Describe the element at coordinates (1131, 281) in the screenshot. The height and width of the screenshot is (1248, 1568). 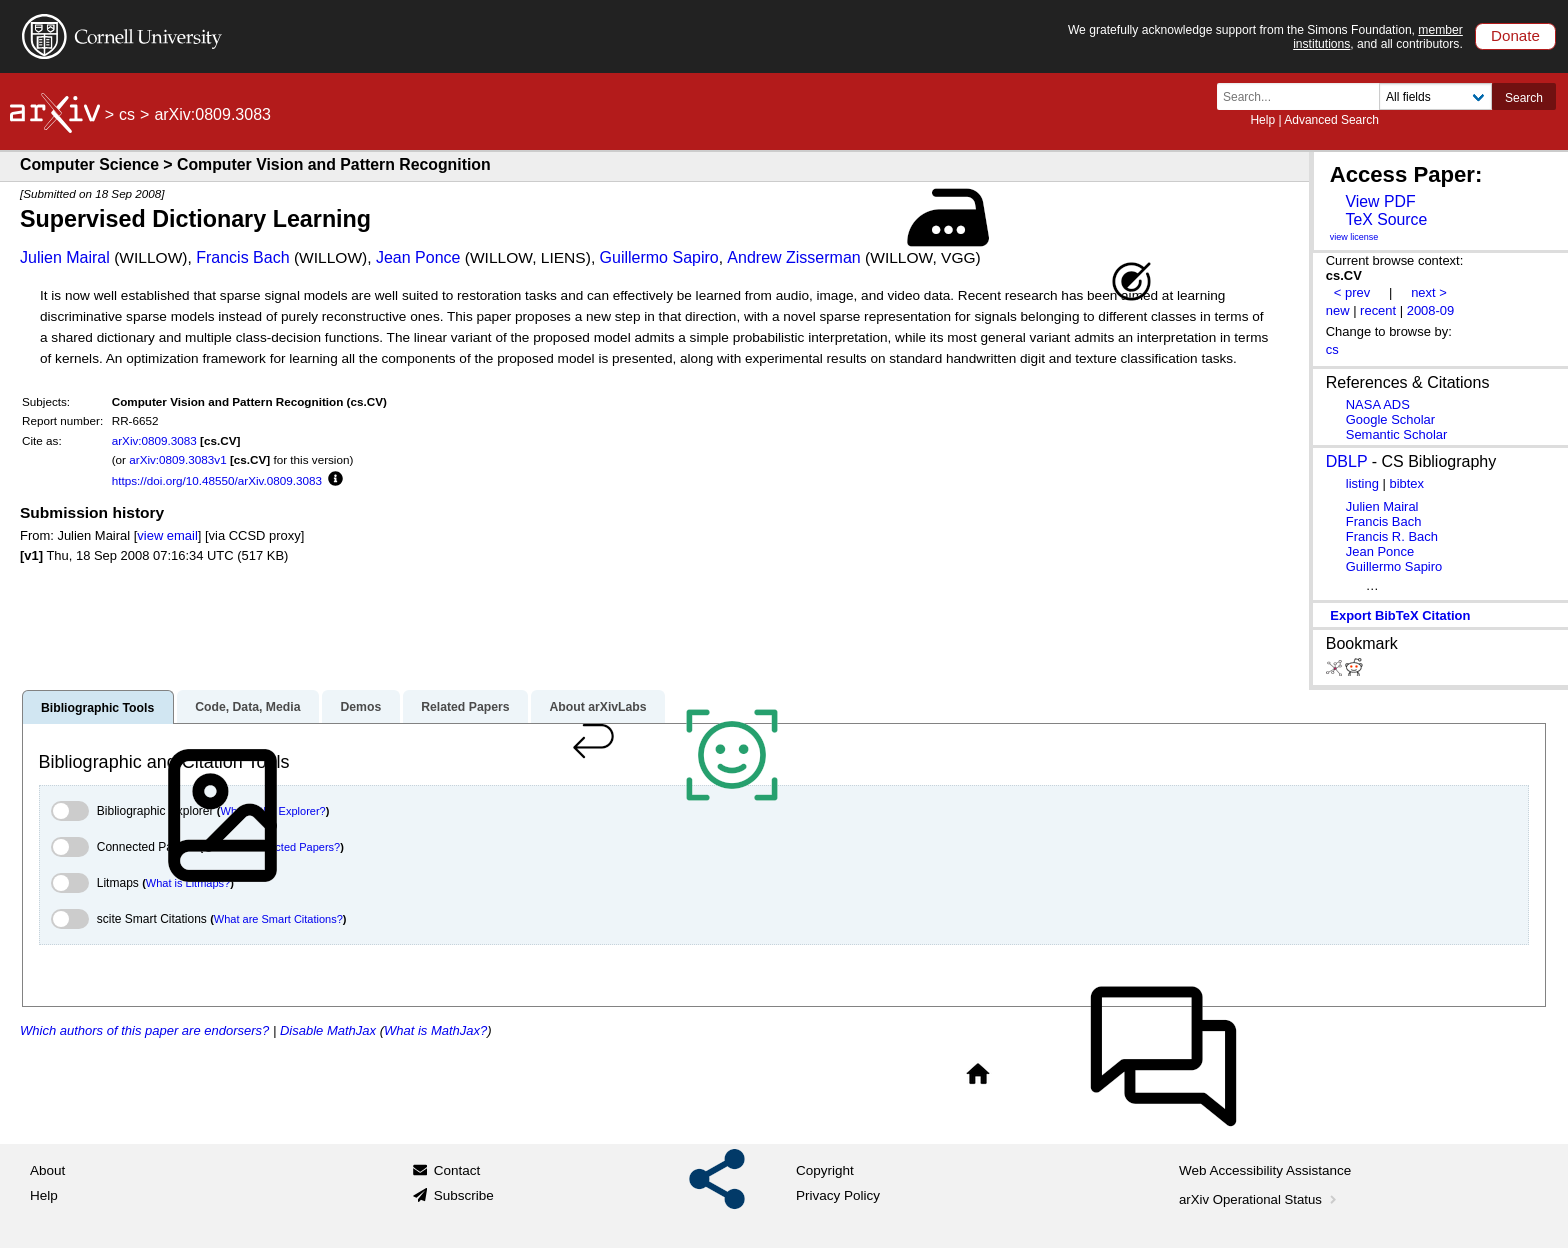
I see `set a goal or target` at that location.